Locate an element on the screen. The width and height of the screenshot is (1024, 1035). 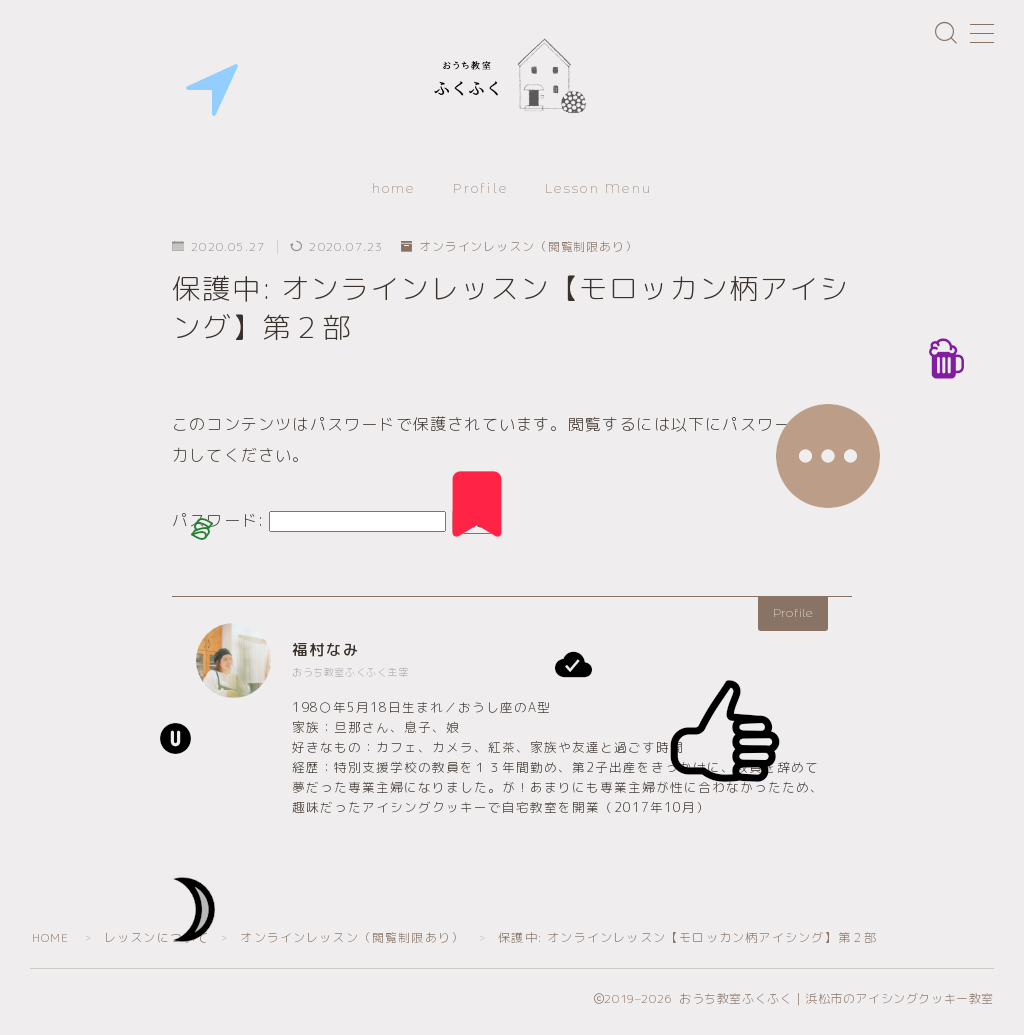
browse nearby bars or pubs is located at coordinates (946, 358).